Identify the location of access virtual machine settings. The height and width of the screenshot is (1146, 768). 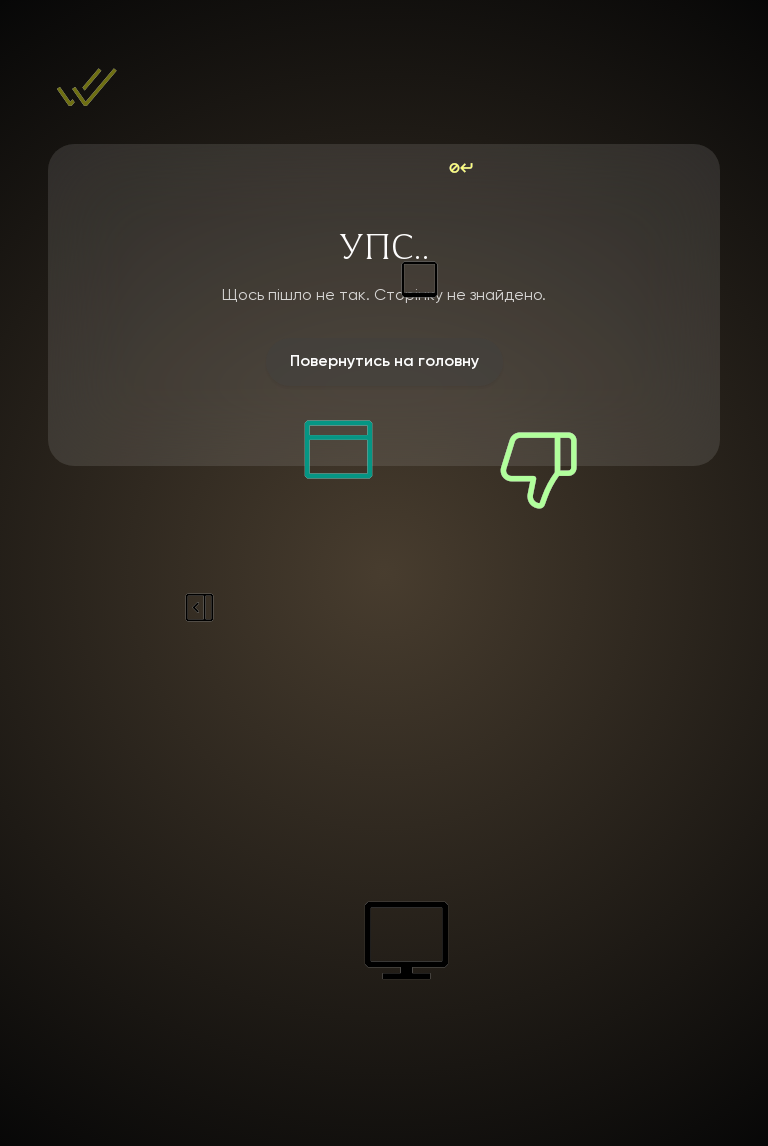
(406, 937).